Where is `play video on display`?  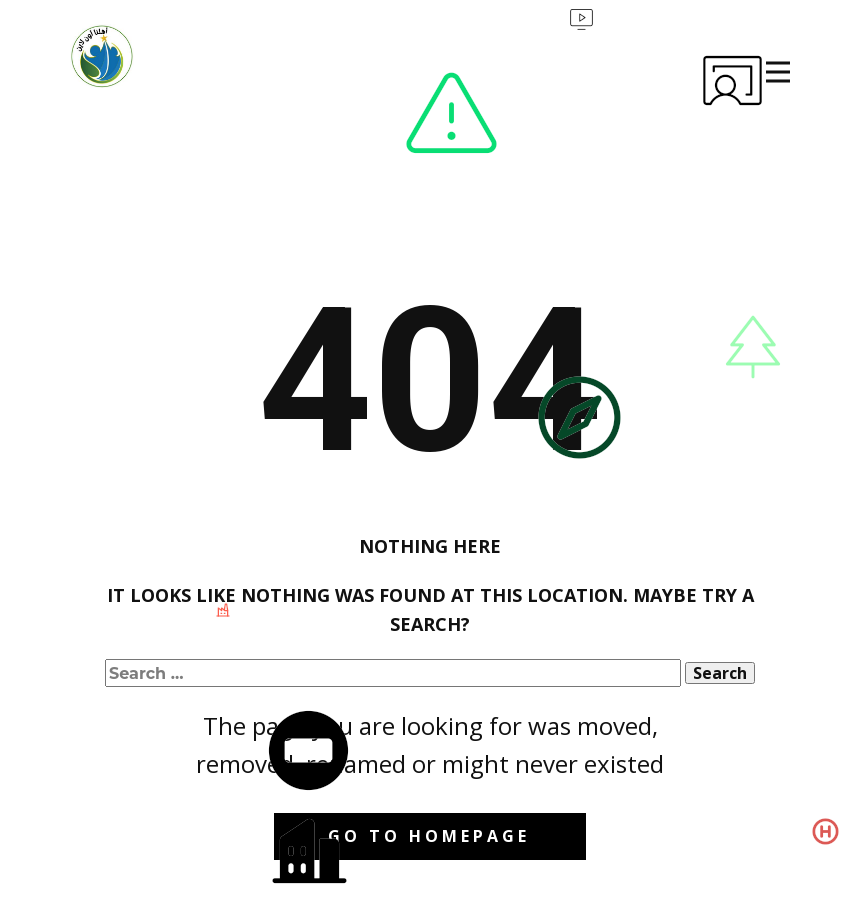
play video on display is located at coordinates (581, 18).